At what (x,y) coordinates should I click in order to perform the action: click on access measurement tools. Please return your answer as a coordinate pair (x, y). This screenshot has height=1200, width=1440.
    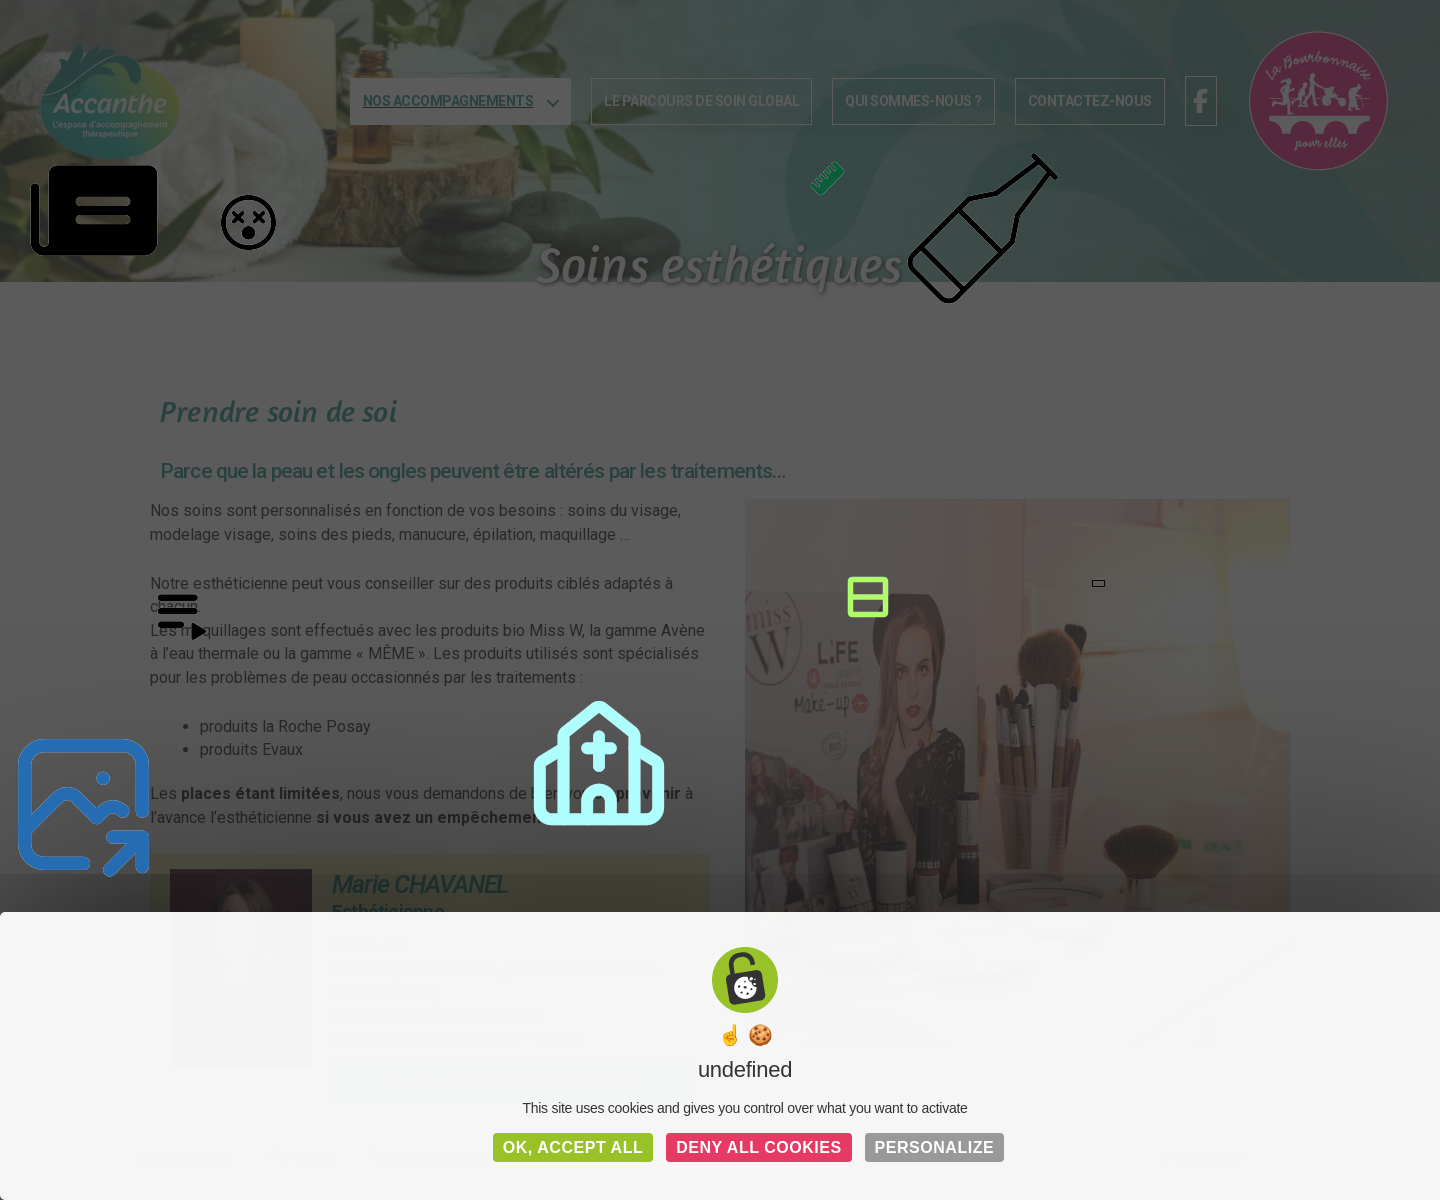
    Looking at the image, I should click on (827, 178).